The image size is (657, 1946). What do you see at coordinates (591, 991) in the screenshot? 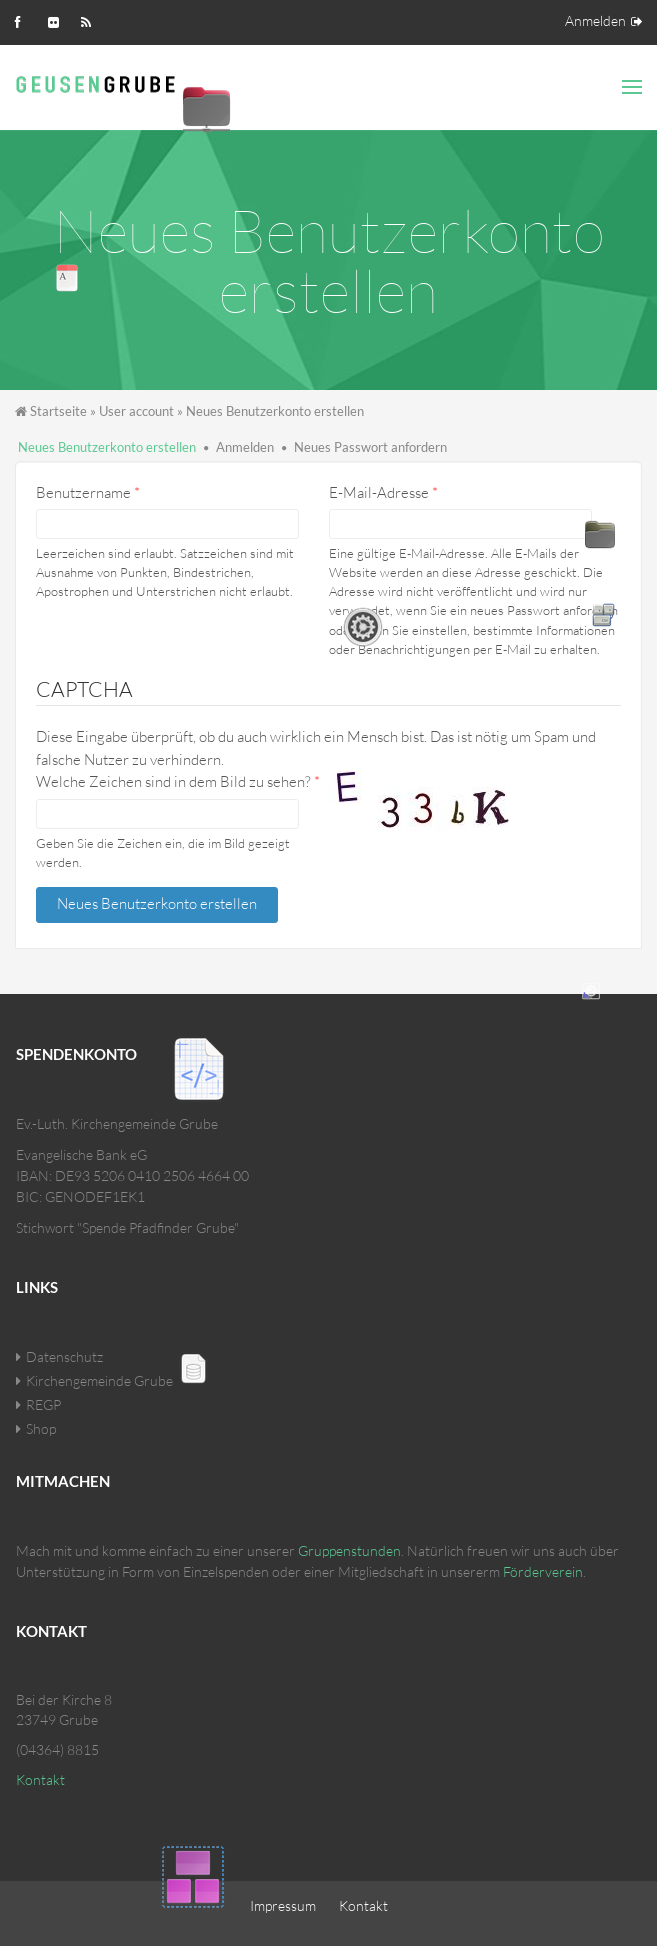
I see `generate or build a media library` at bounding box center [591, 991].